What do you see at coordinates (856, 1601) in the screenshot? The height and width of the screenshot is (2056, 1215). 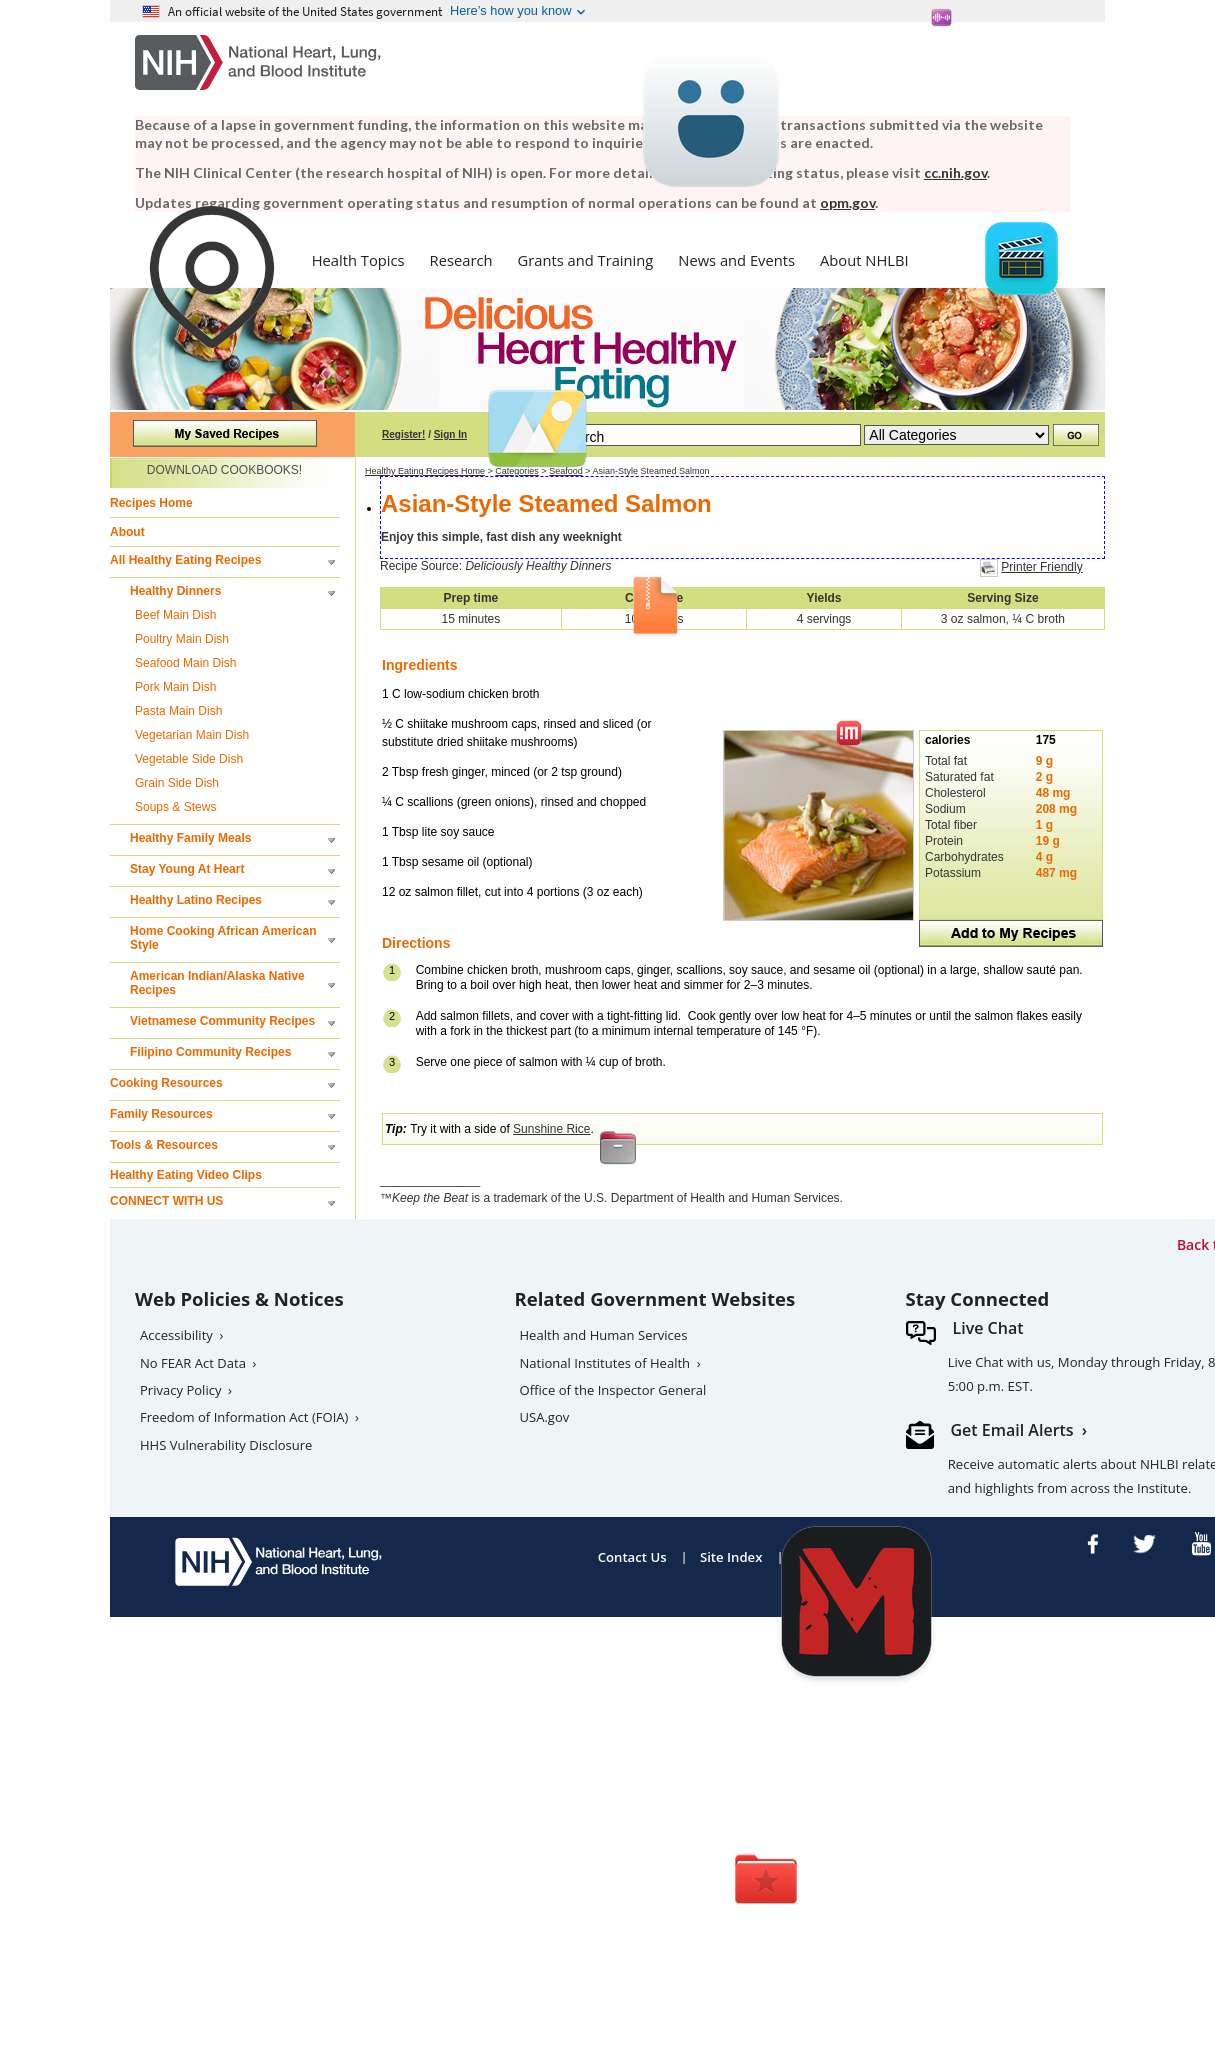 I see `launch Metro 2033 game` at bounding box center [856, 1601].